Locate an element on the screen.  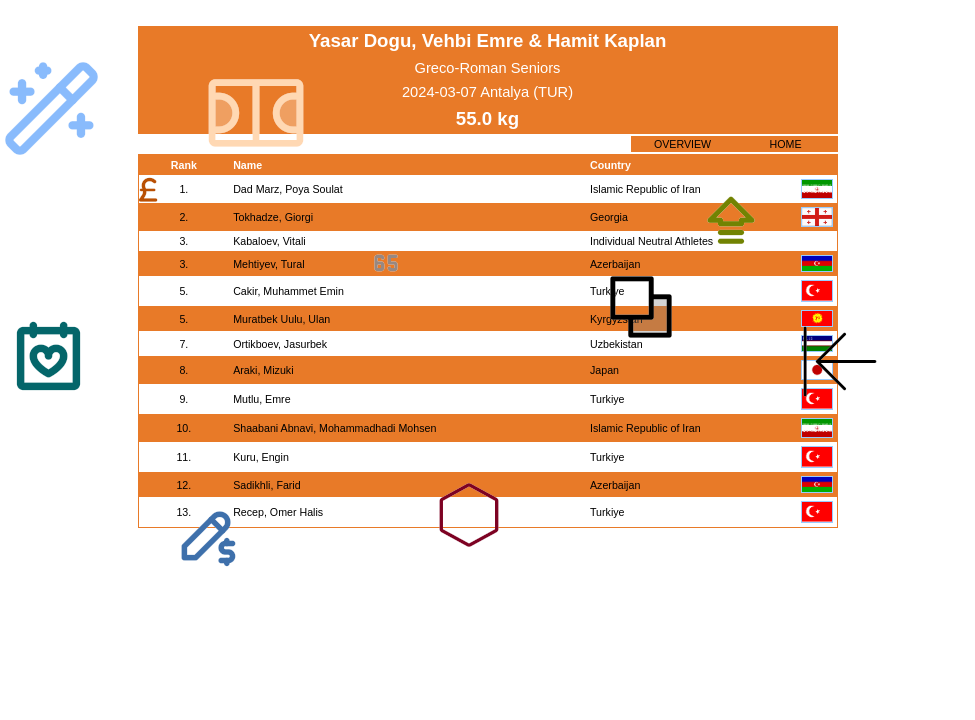
edit pricing or cost information is located at coordinates (207, 535).